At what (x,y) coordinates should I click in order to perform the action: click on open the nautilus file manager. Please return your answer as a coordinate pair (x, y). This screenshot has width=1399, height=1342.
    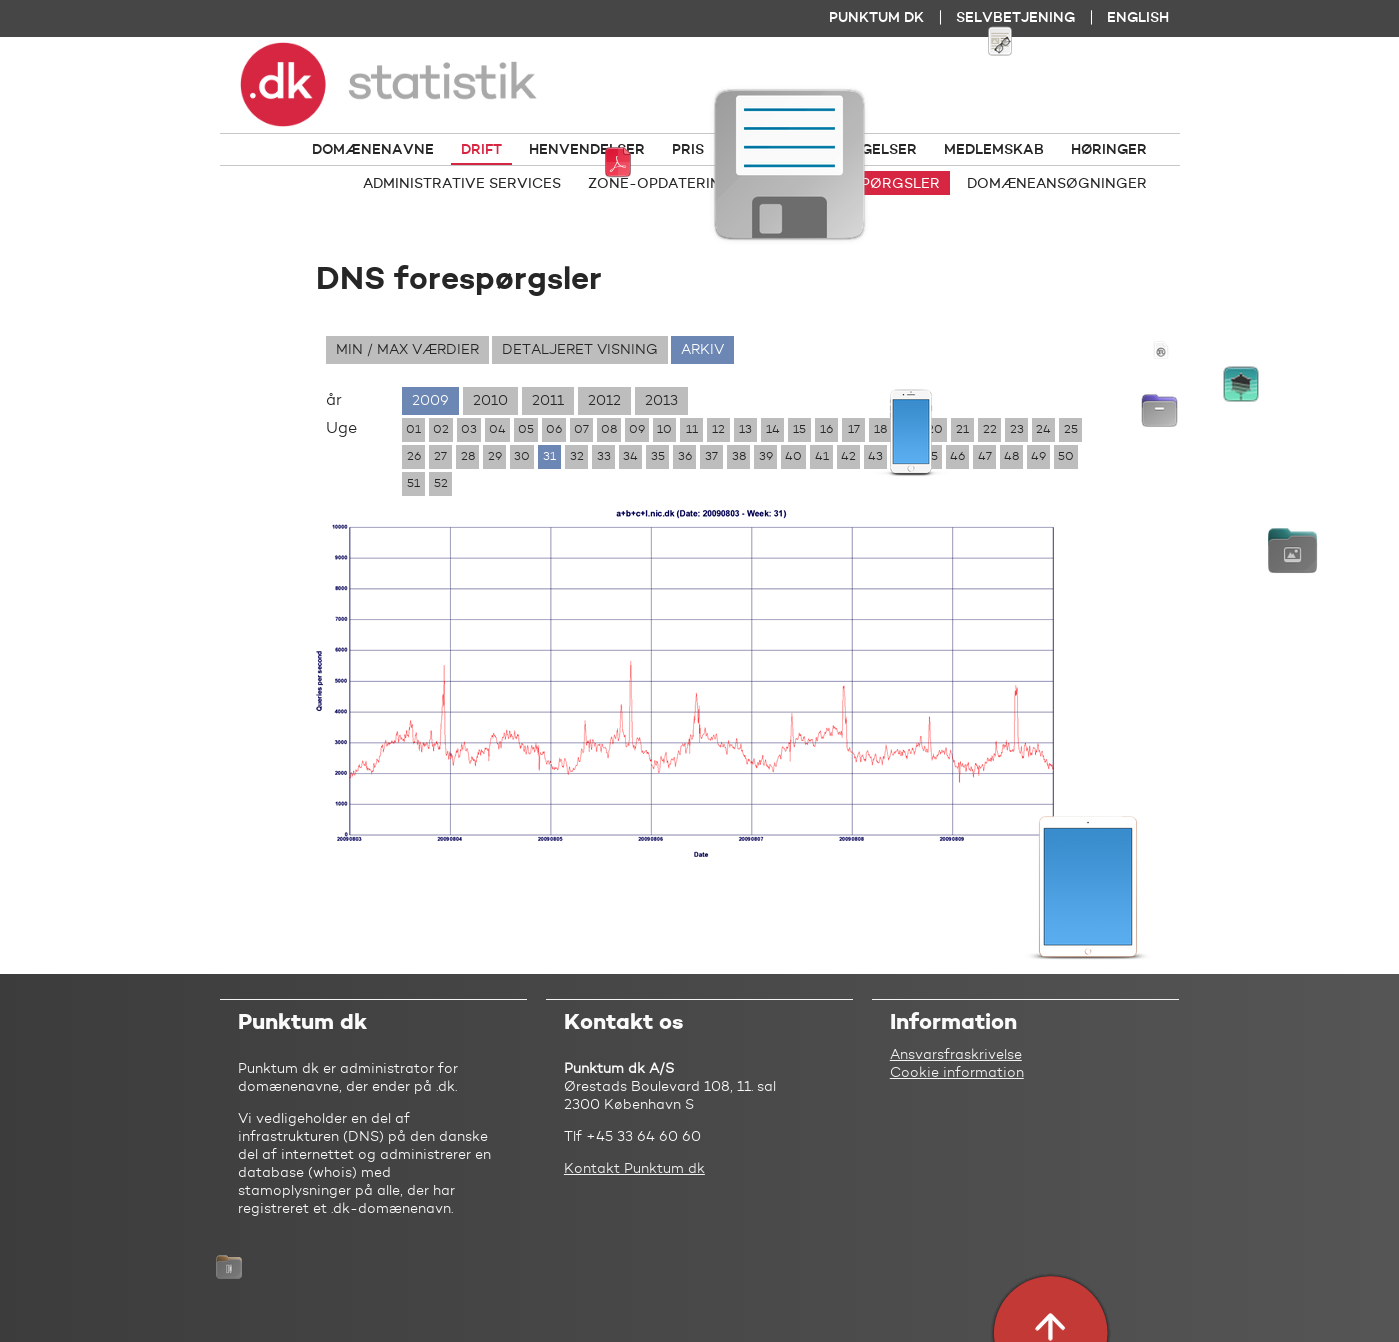
    Looking at the image, I should click on (1159, 410).